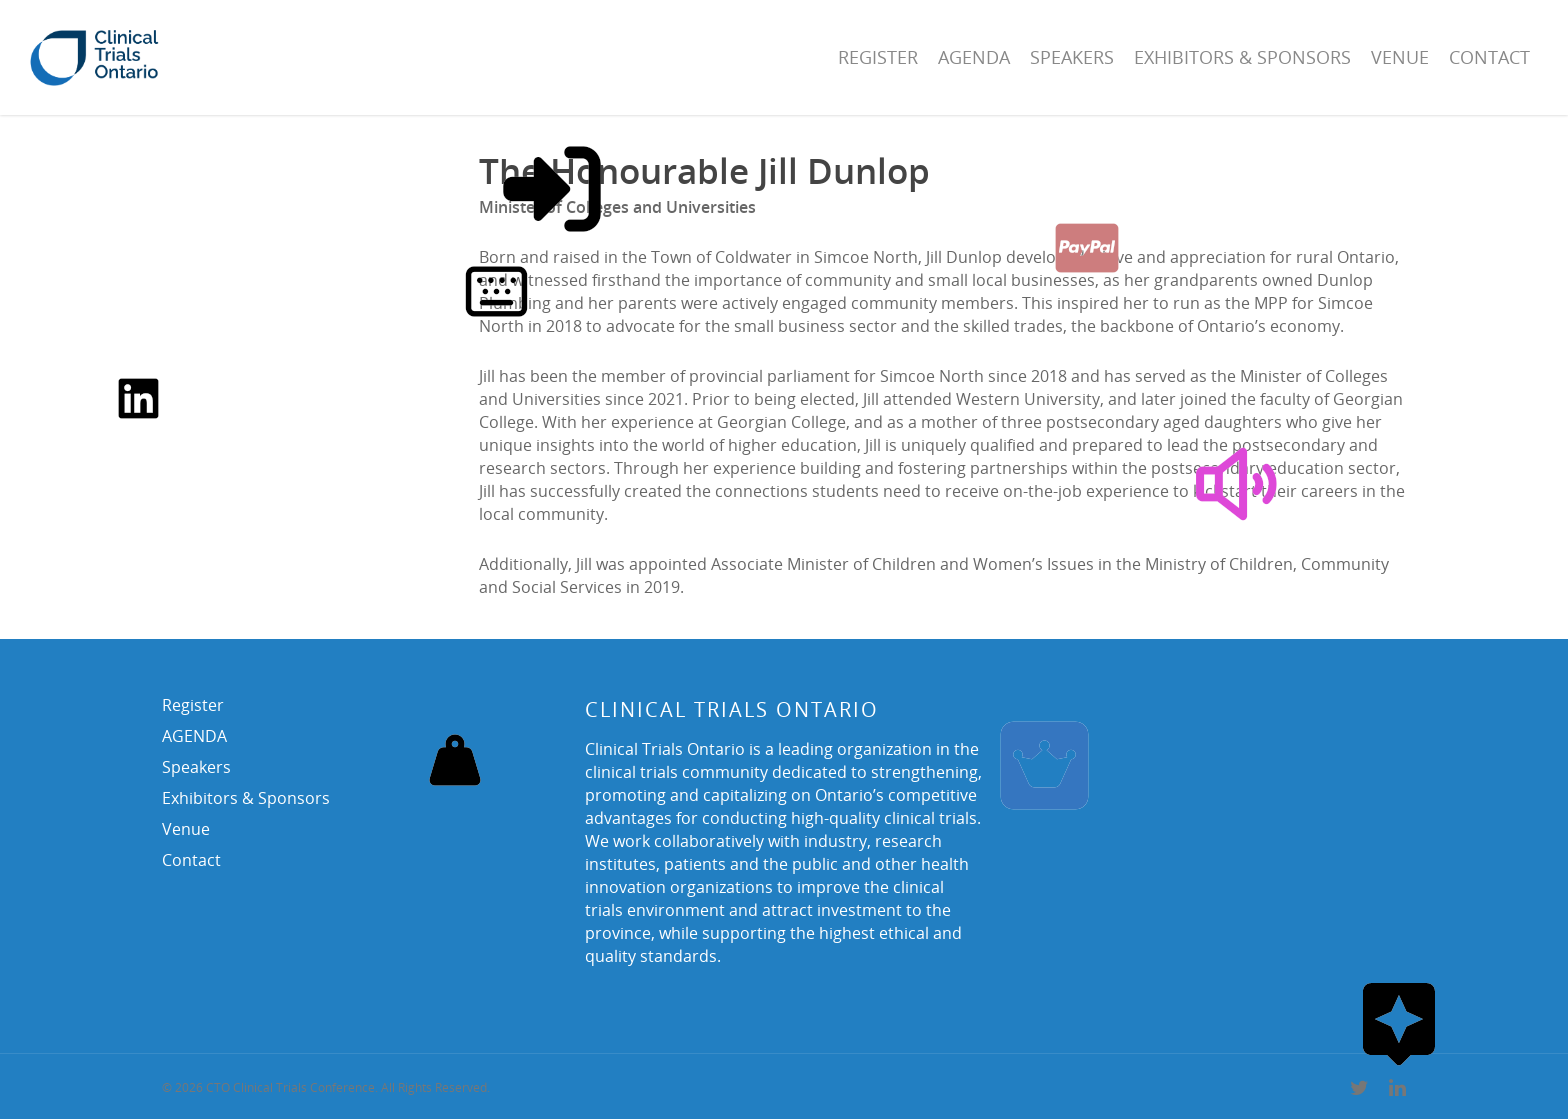  What do you see at coordinates (552, 189) in the screenshot?
I see `sign in to your account` at bounding box center [552, 189].